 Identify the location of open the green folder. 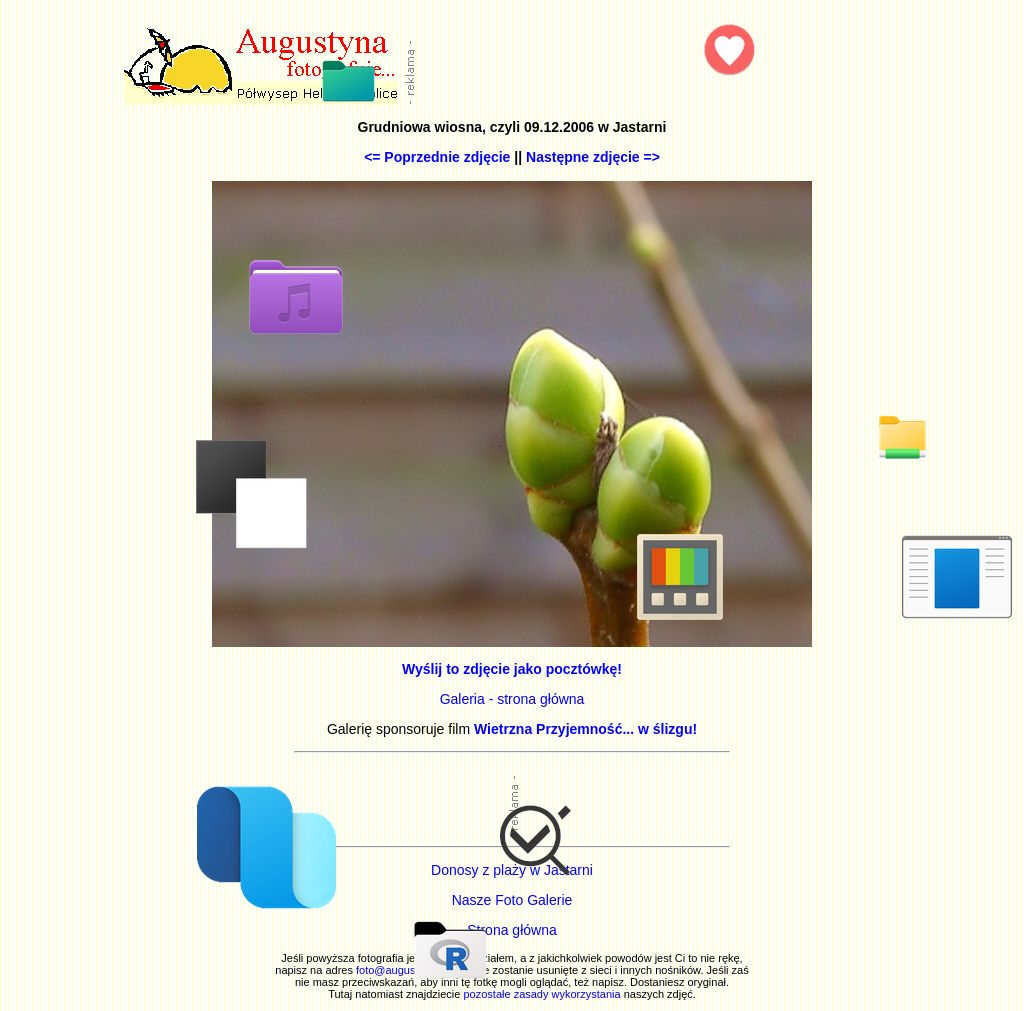
(348, 82).